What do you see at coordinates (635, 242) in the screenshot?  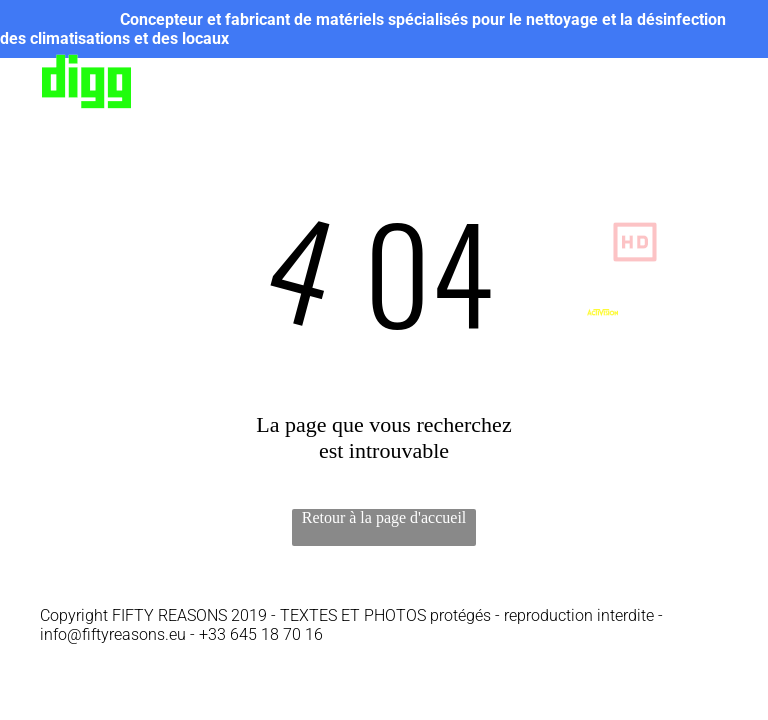 I see `indicates high-definition video quality is available` at bounding box center [635, 242].